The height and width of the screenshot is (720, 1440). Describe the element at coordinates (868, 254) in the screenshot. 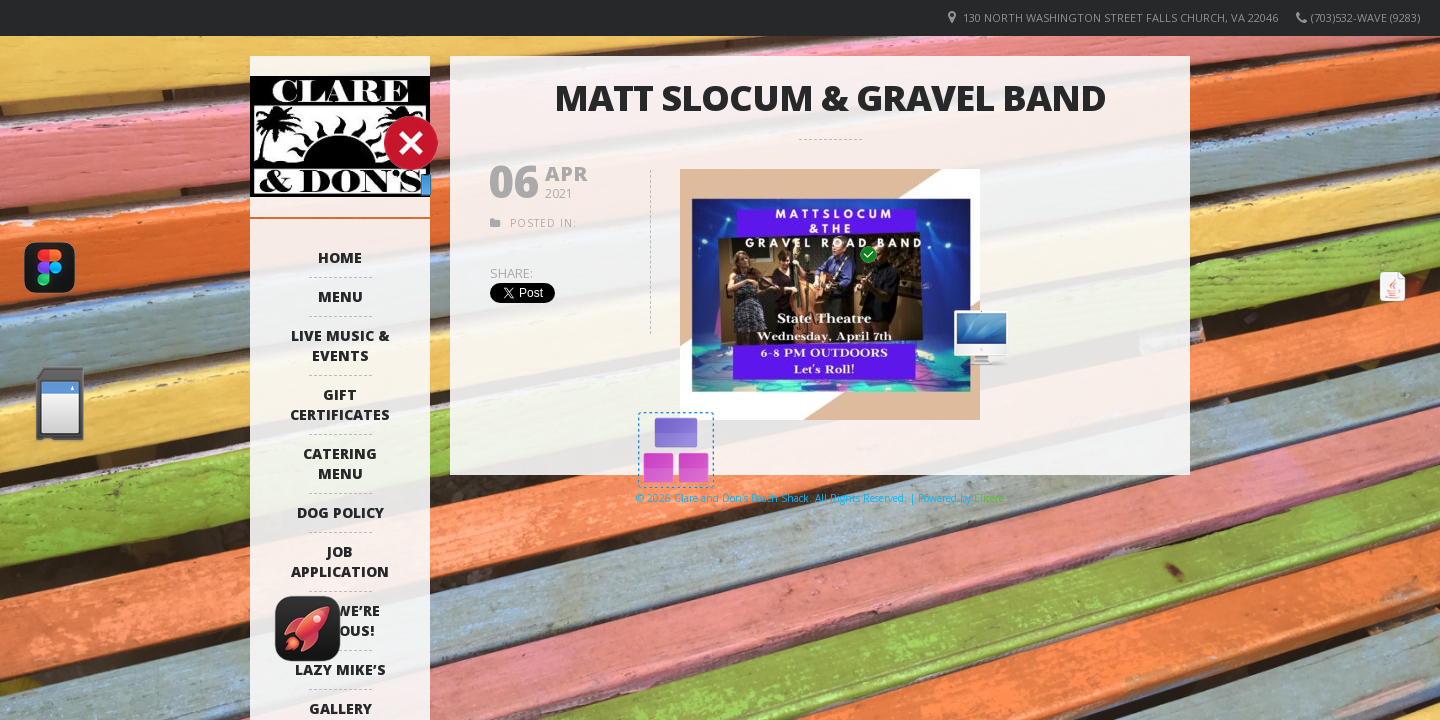

I see `indicates file sync completed successfully` at that location.